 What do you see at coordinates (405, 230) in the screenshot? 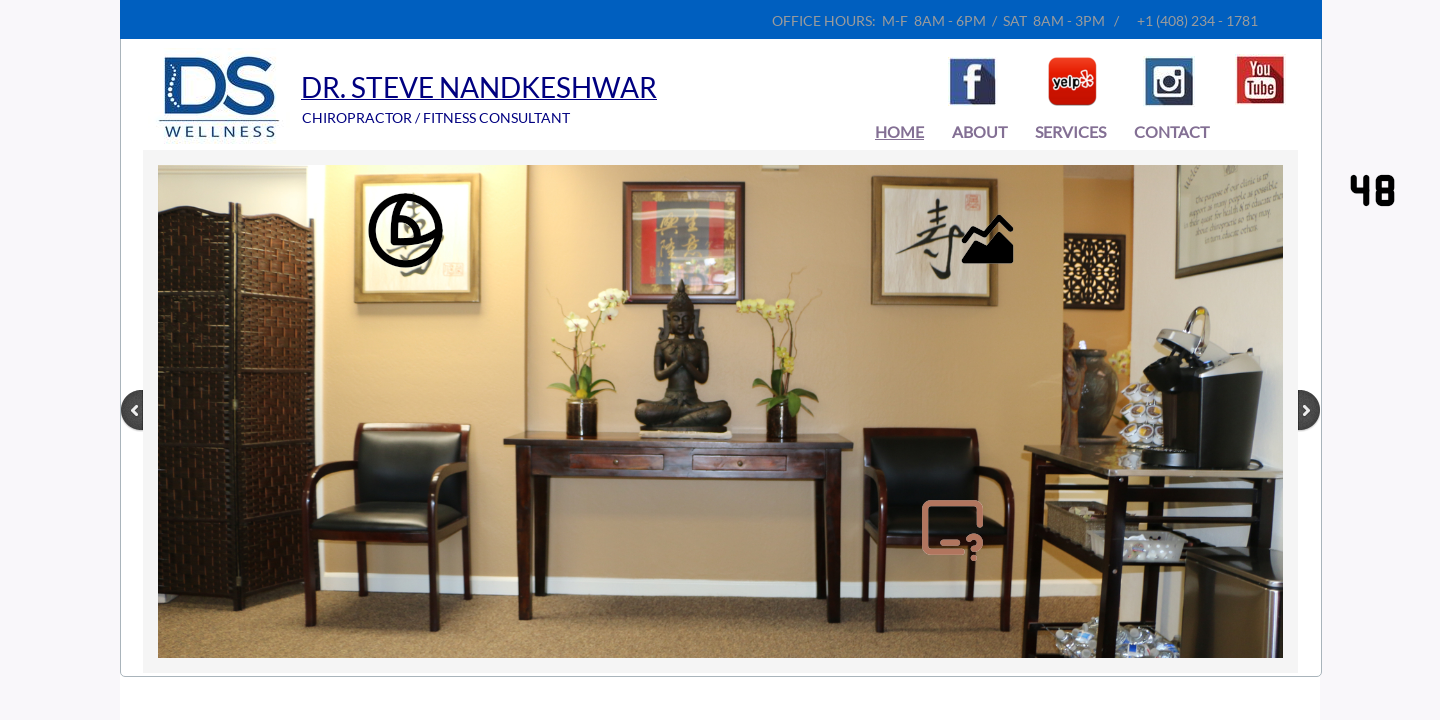
I see `CoreOS brand logo` at bounding box center [405, 230].